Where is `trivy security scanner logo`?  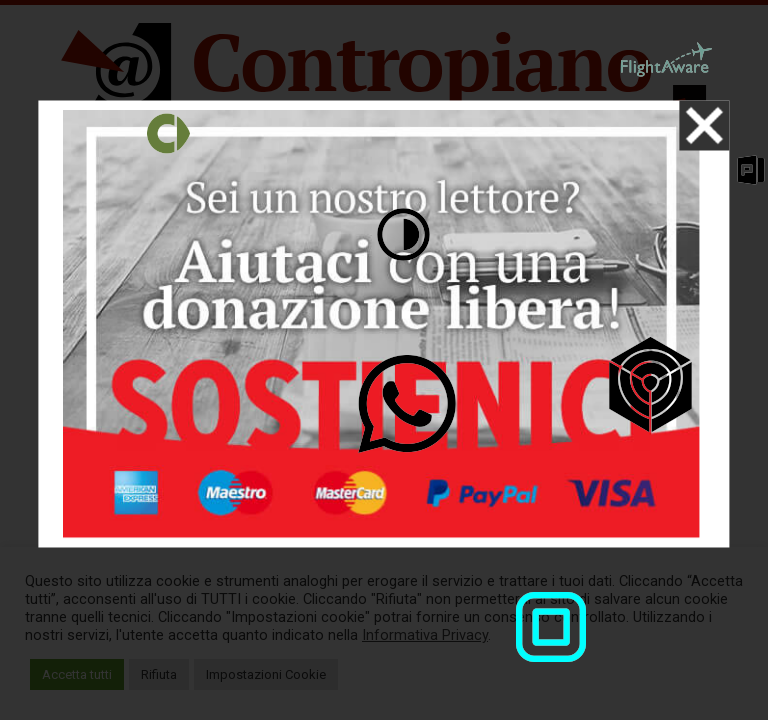 trivy security scanner logo is located at coordinates (650, 384).